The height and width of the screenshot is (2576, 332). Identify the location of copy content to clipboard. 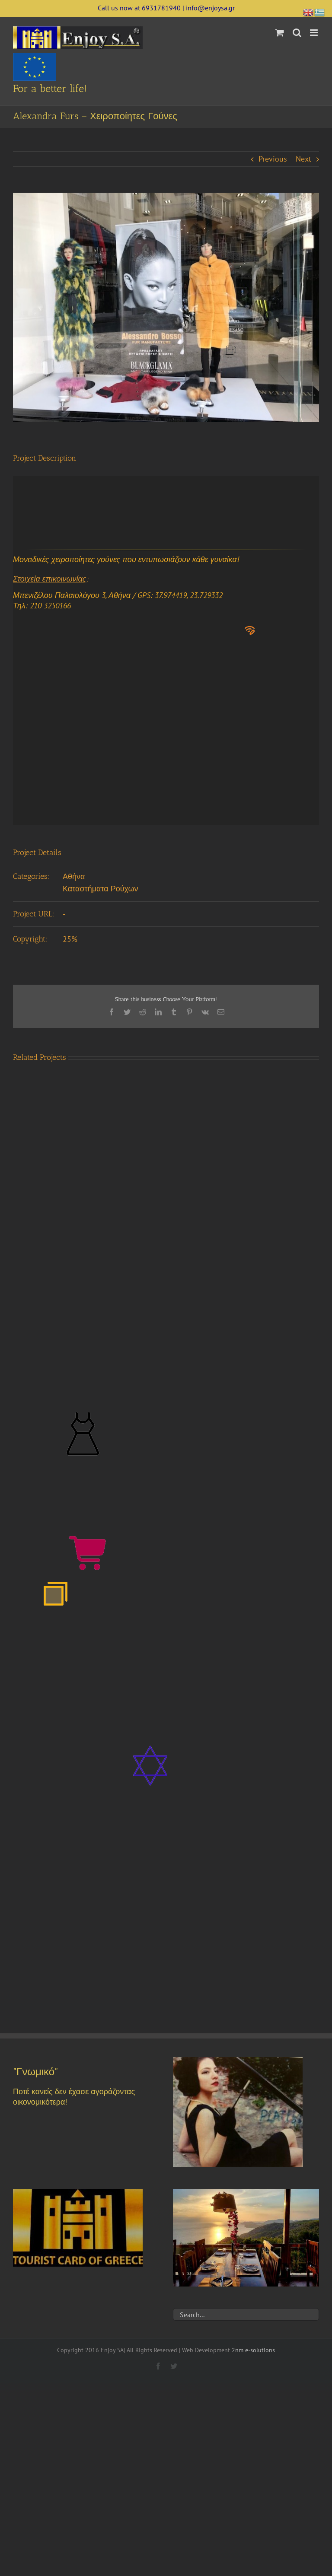
(55, 1593).